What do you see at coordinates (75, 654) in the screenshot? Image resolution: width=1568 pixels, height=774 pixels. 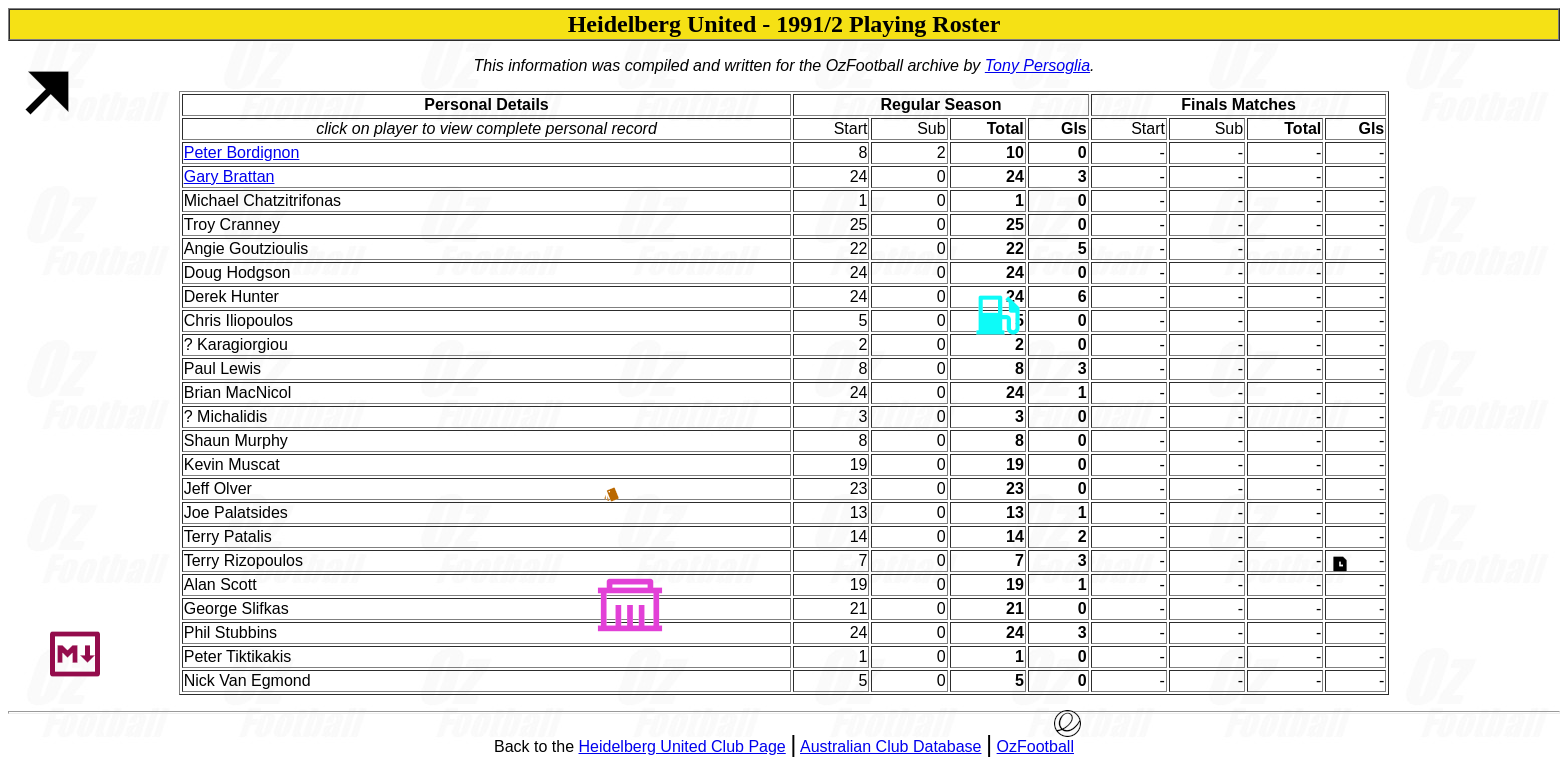 I see `indicates markdown formatting is available` at bounding box center [75, 654].